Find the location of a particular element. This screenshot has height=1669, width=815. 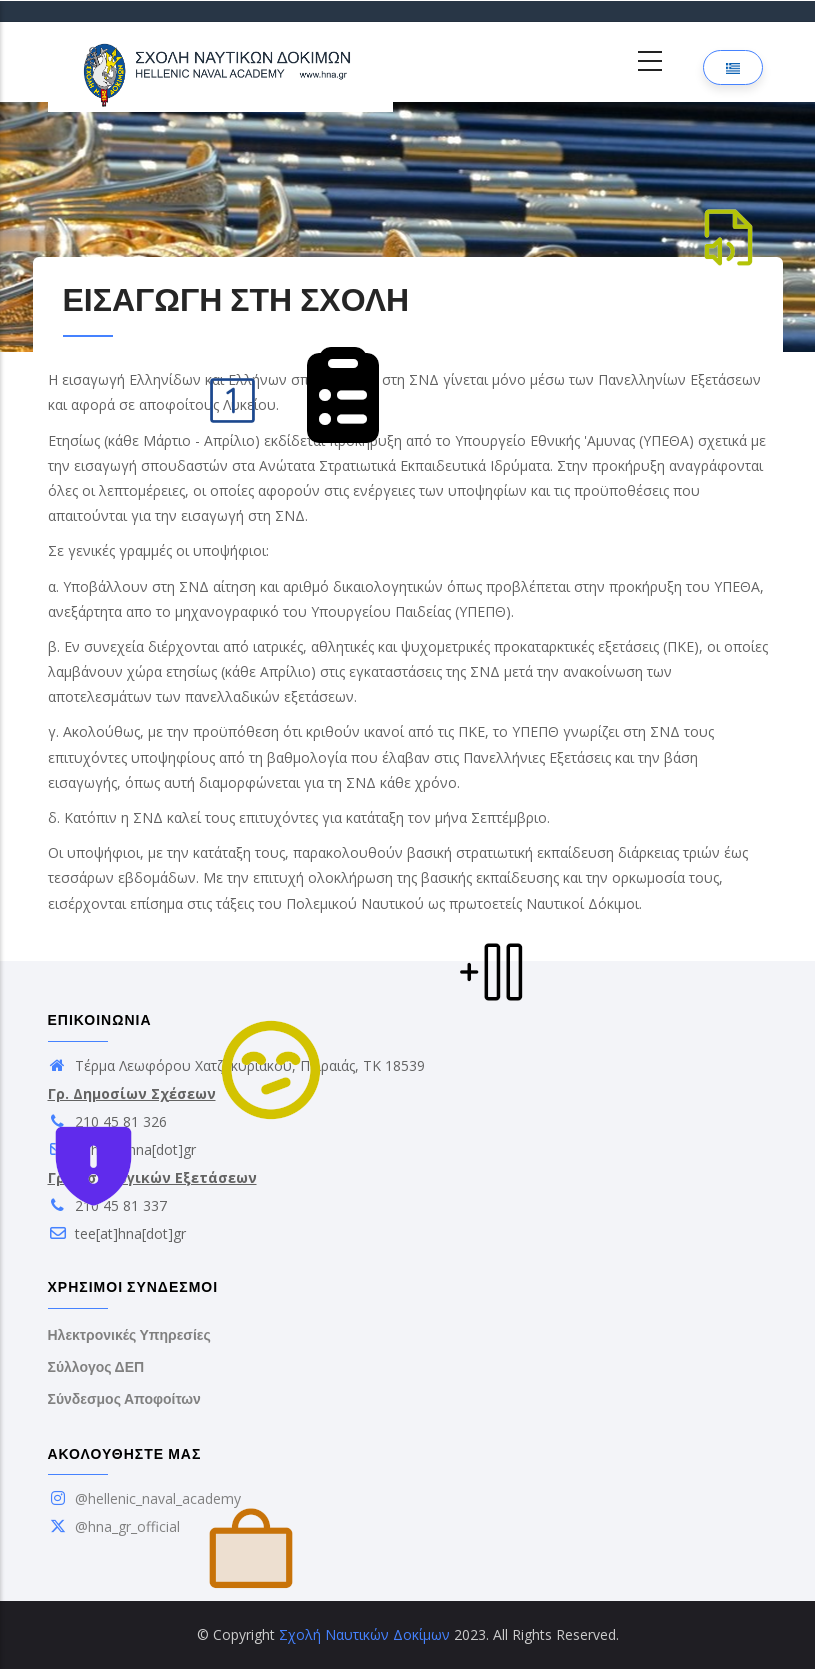

view your shopping bag is located at coordinates (251, 1553).